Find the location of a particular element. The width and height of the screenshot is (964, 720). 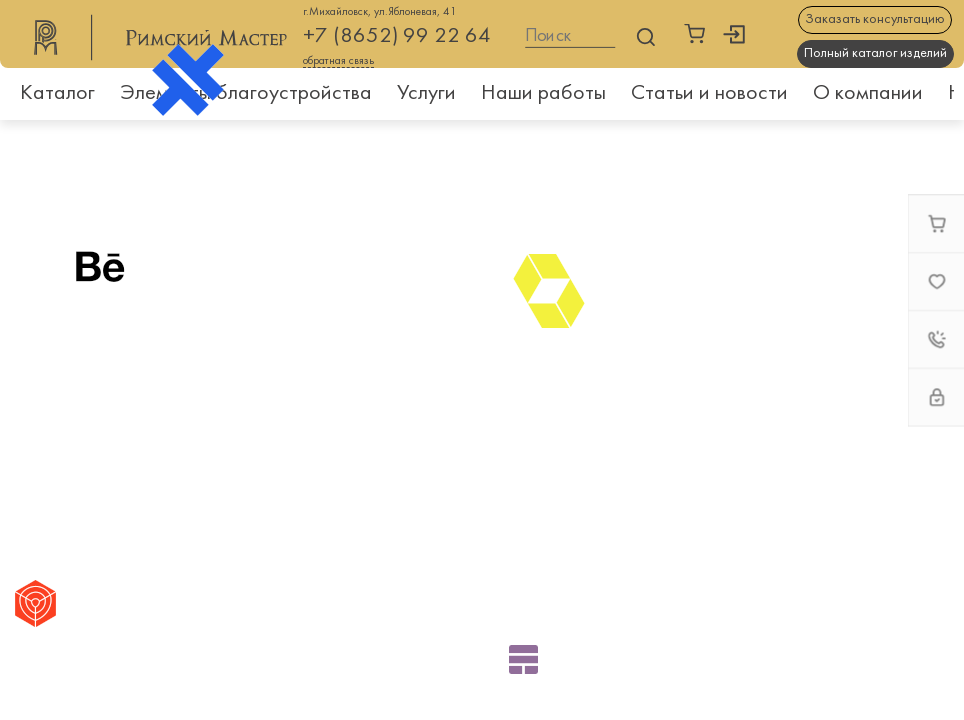

trivy security scanner logo is located at coordinates (35, 603).